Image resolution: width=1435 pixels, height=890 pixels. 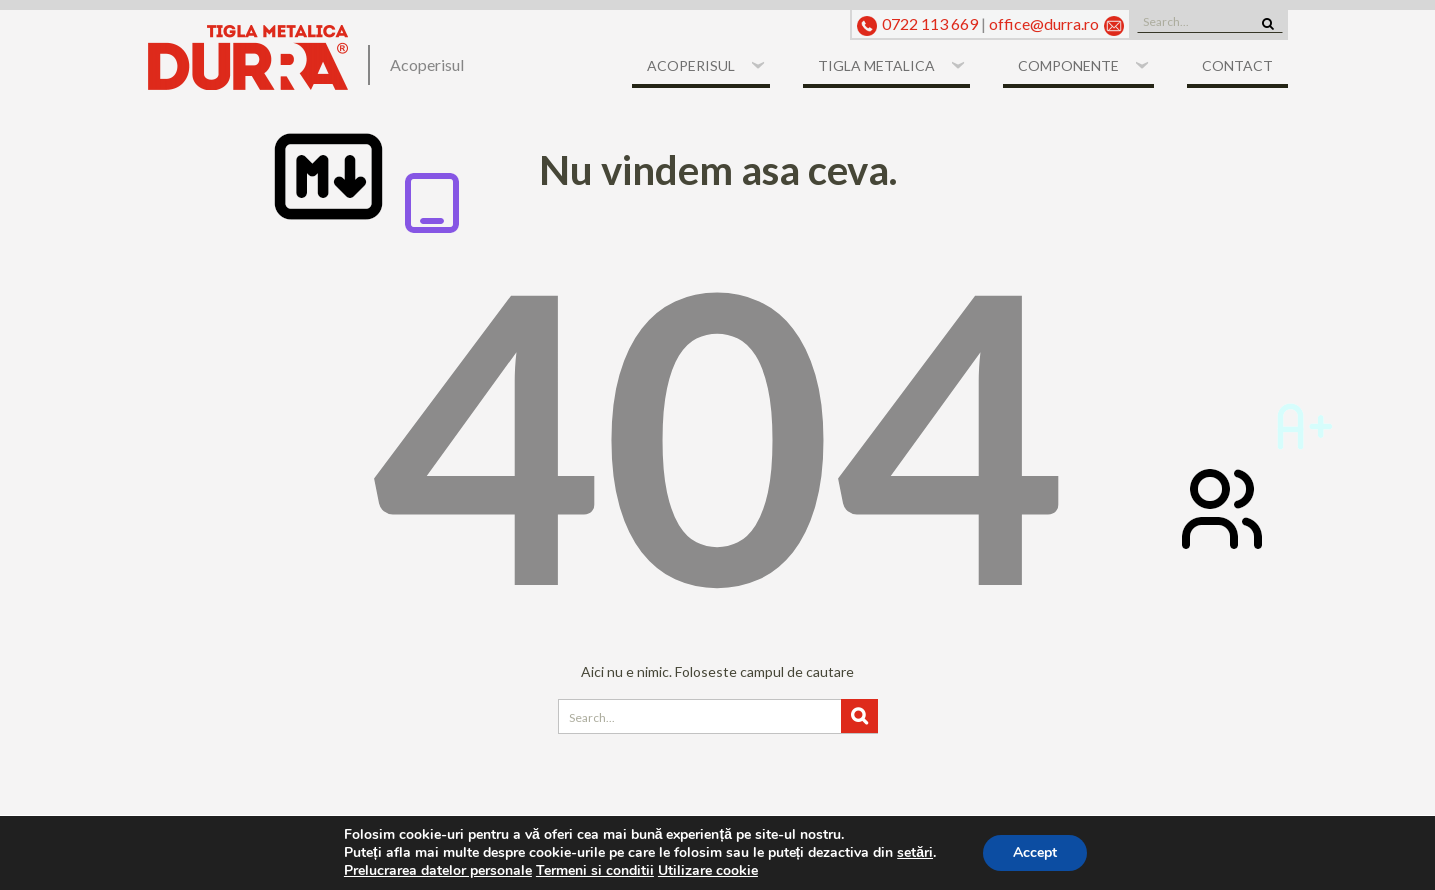 I want to click on view on iPad or tablet device, so click(x=432, y=203).